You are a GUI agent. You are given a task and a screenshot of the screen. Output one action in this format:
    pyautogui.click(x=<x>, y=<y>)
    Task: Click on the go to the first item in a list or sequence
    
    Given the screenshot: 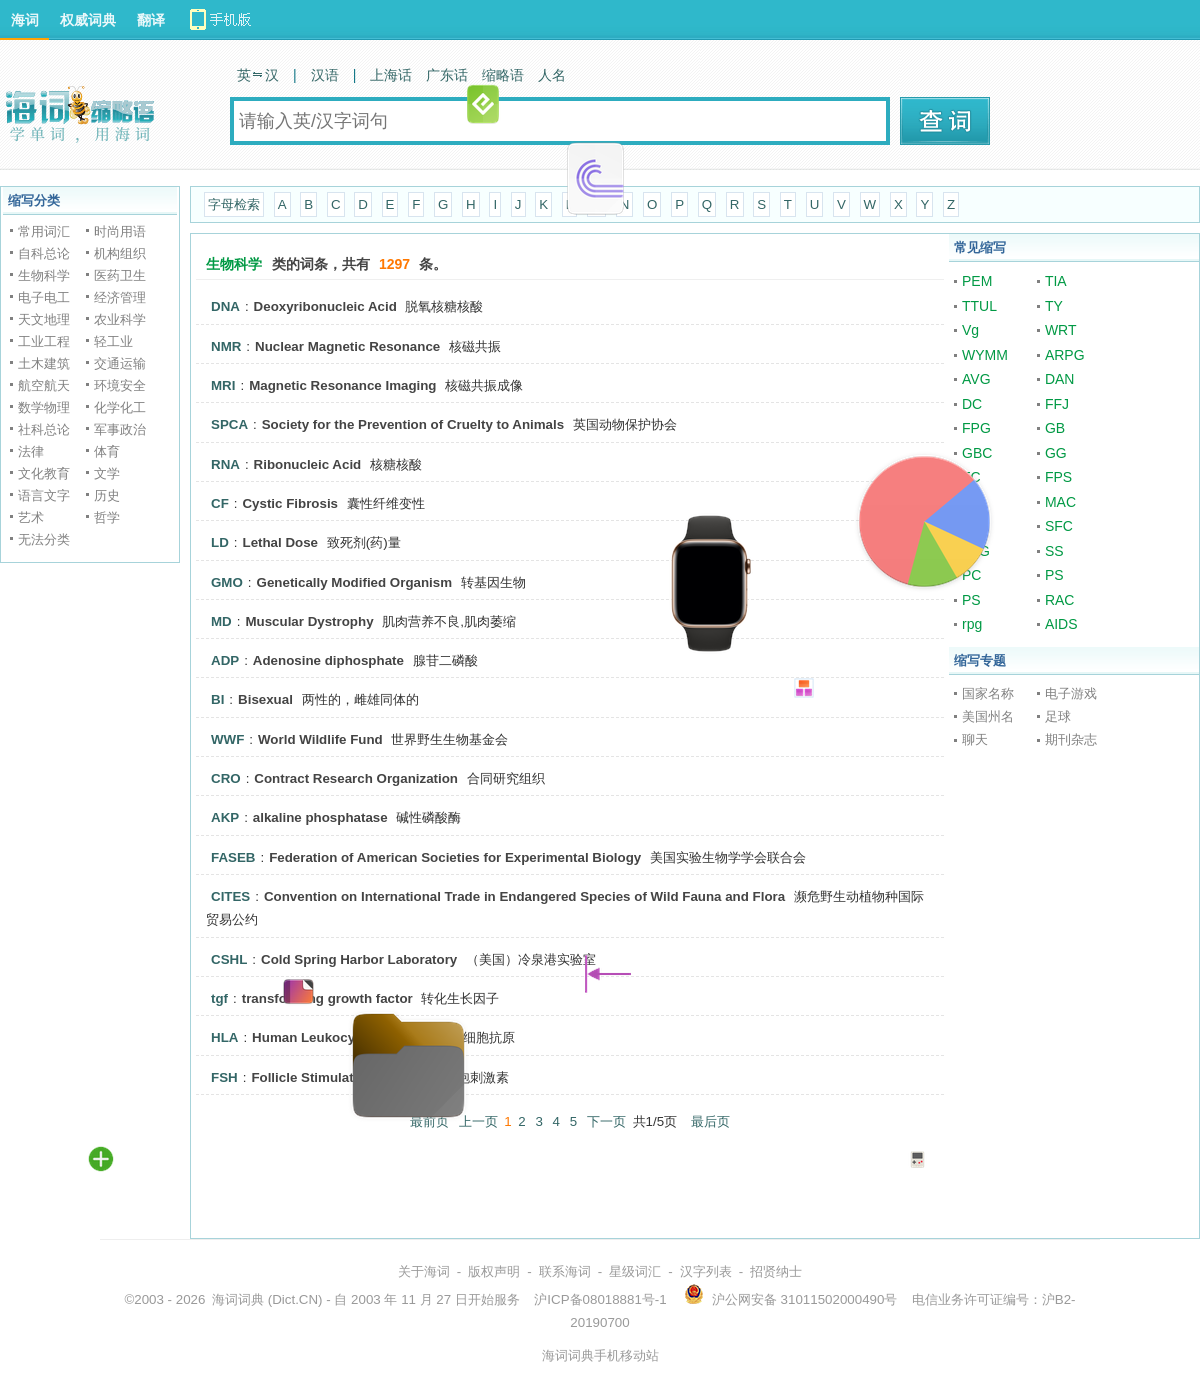 What is the action you would take?
    pyautogui.click(x=608, y=974)
    